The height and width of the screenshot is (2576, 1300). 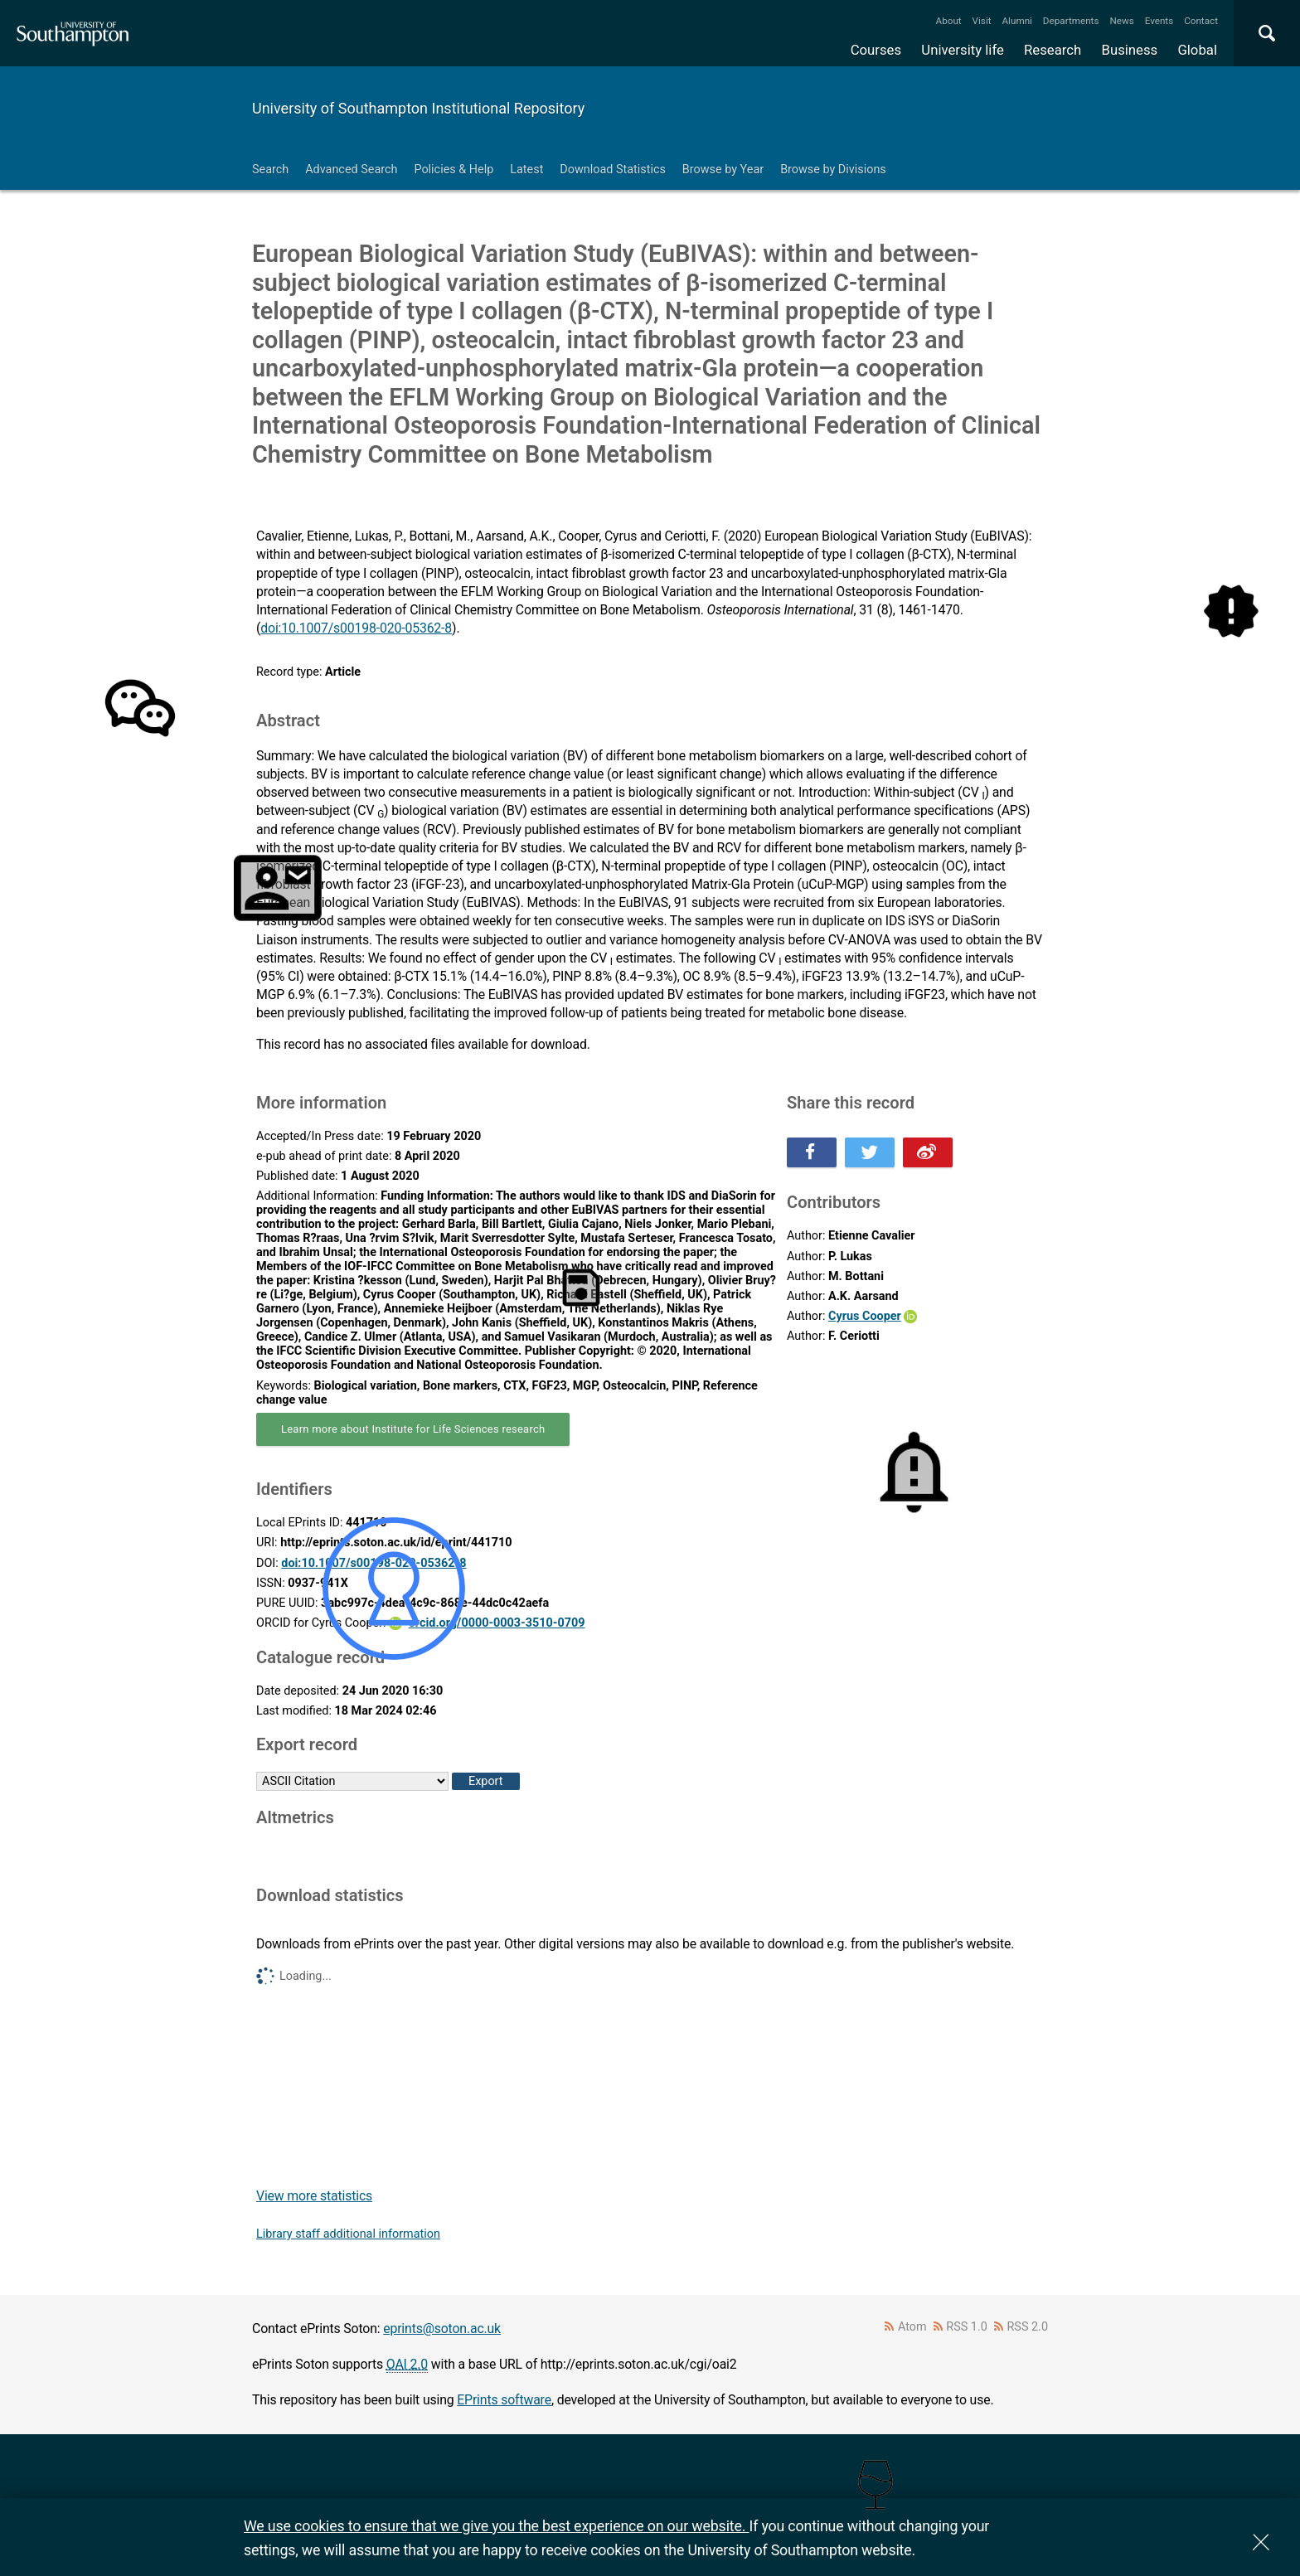 What do you see at coordinates (140, 708) in the screenshot?
I see `open WeChat messaging app` at bounding box center [140, 708].